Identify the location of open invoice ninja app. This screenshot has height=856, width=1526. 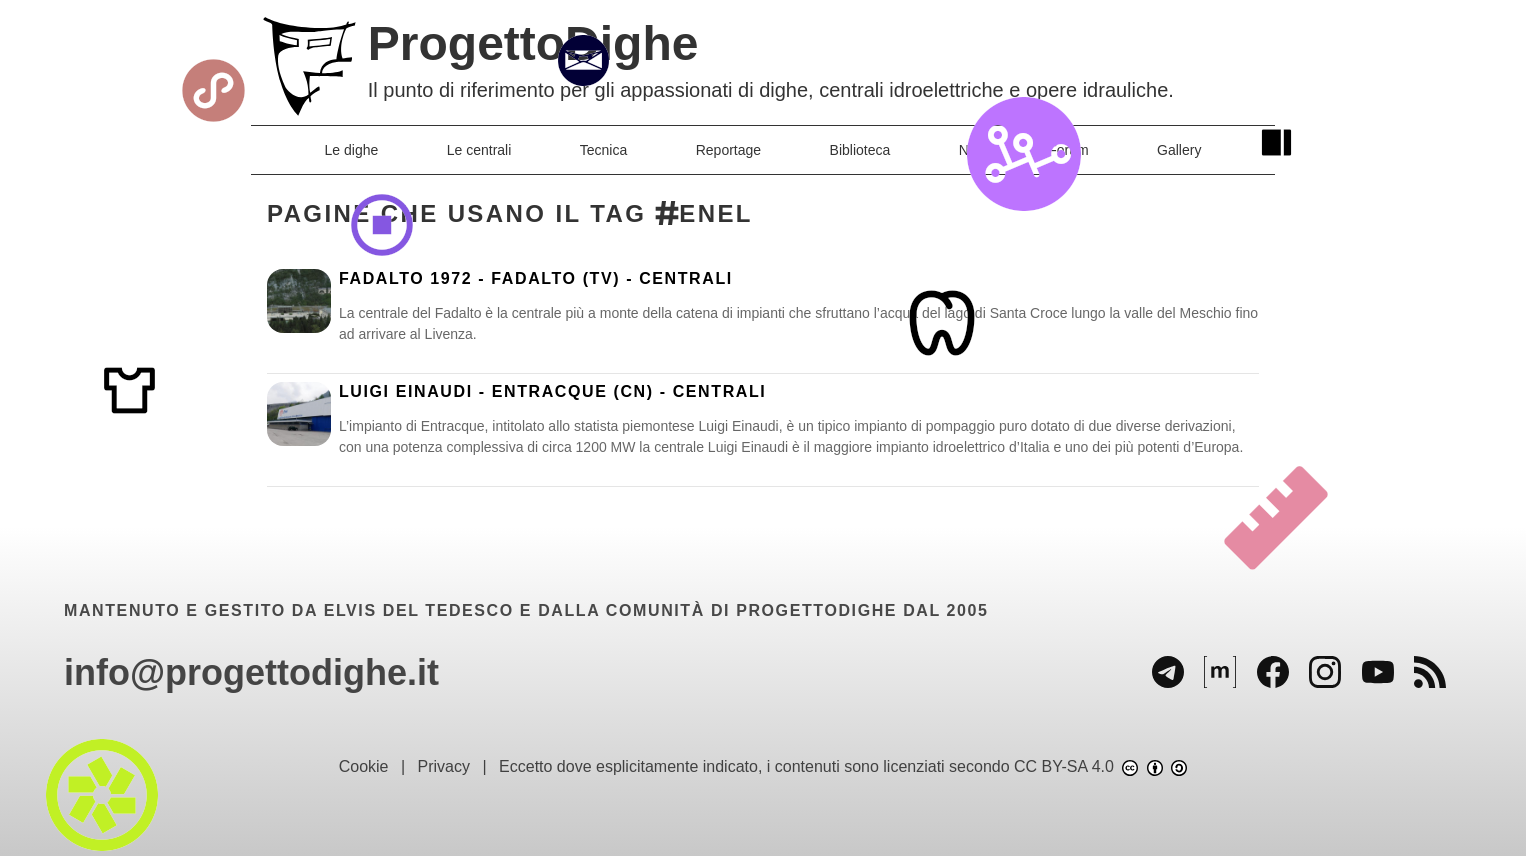
(583, 60).